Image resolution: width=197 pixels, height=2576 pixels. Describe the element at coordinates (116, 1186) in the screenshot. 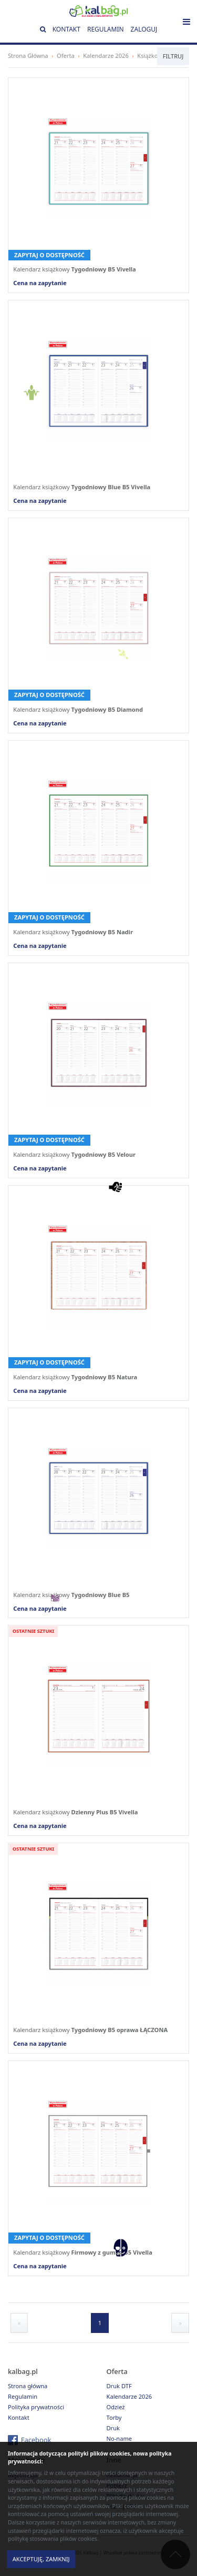

I see `rock move in a rock-paper-scissors game` at that location.